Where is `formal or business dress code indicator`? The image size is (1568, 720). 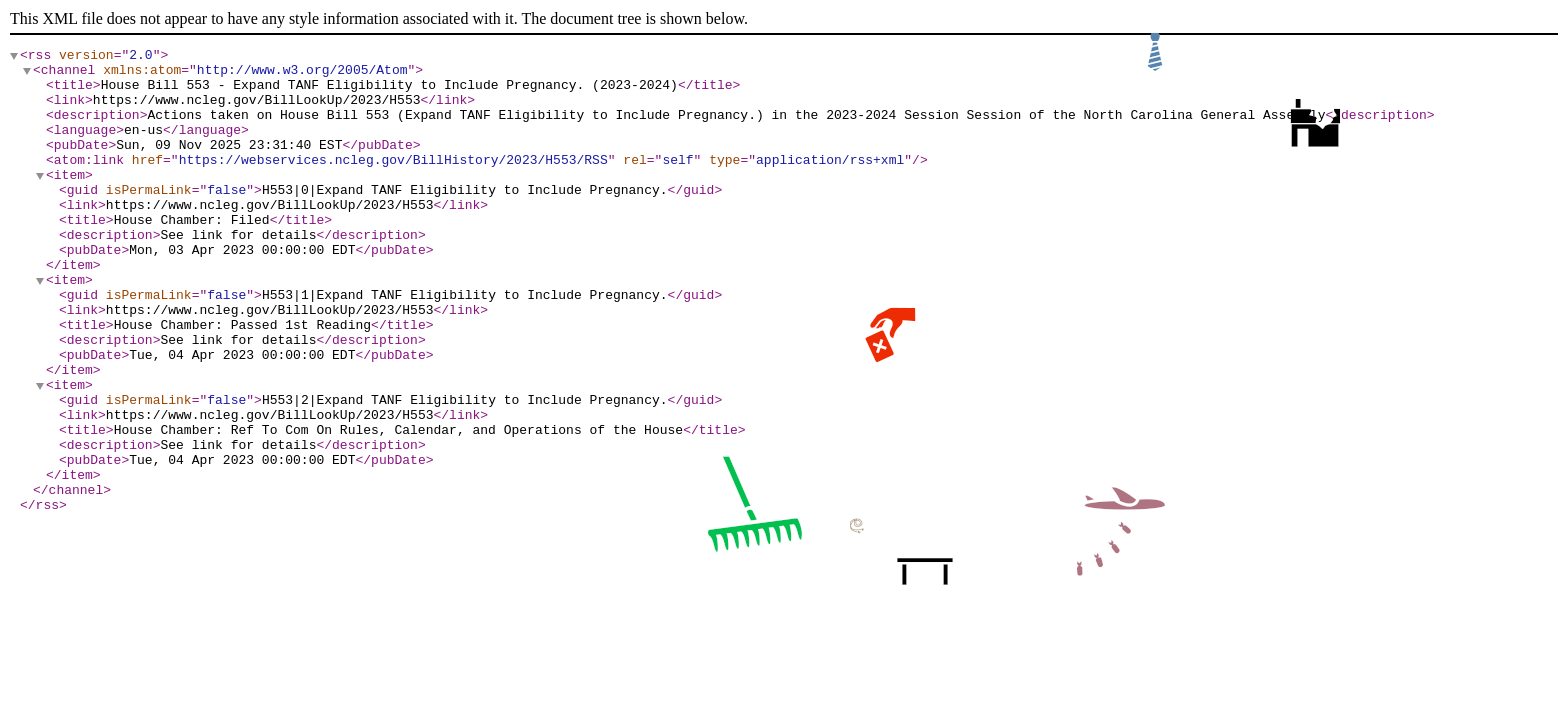 formal or business dress code indicator is located at coordinates (1155, 52).